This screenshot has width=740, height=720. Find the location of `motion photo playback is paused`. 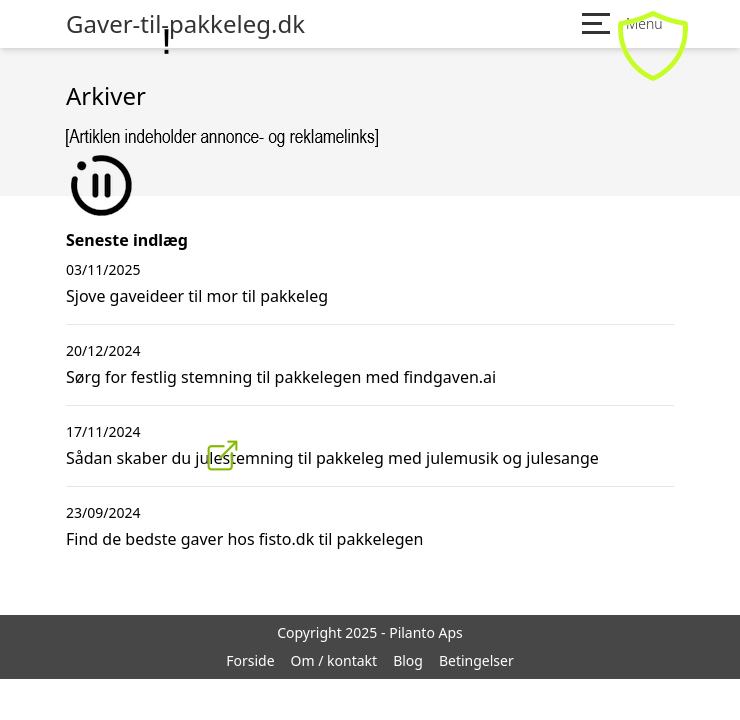

motion photo playback is paused is located at coordinates (101, 185).